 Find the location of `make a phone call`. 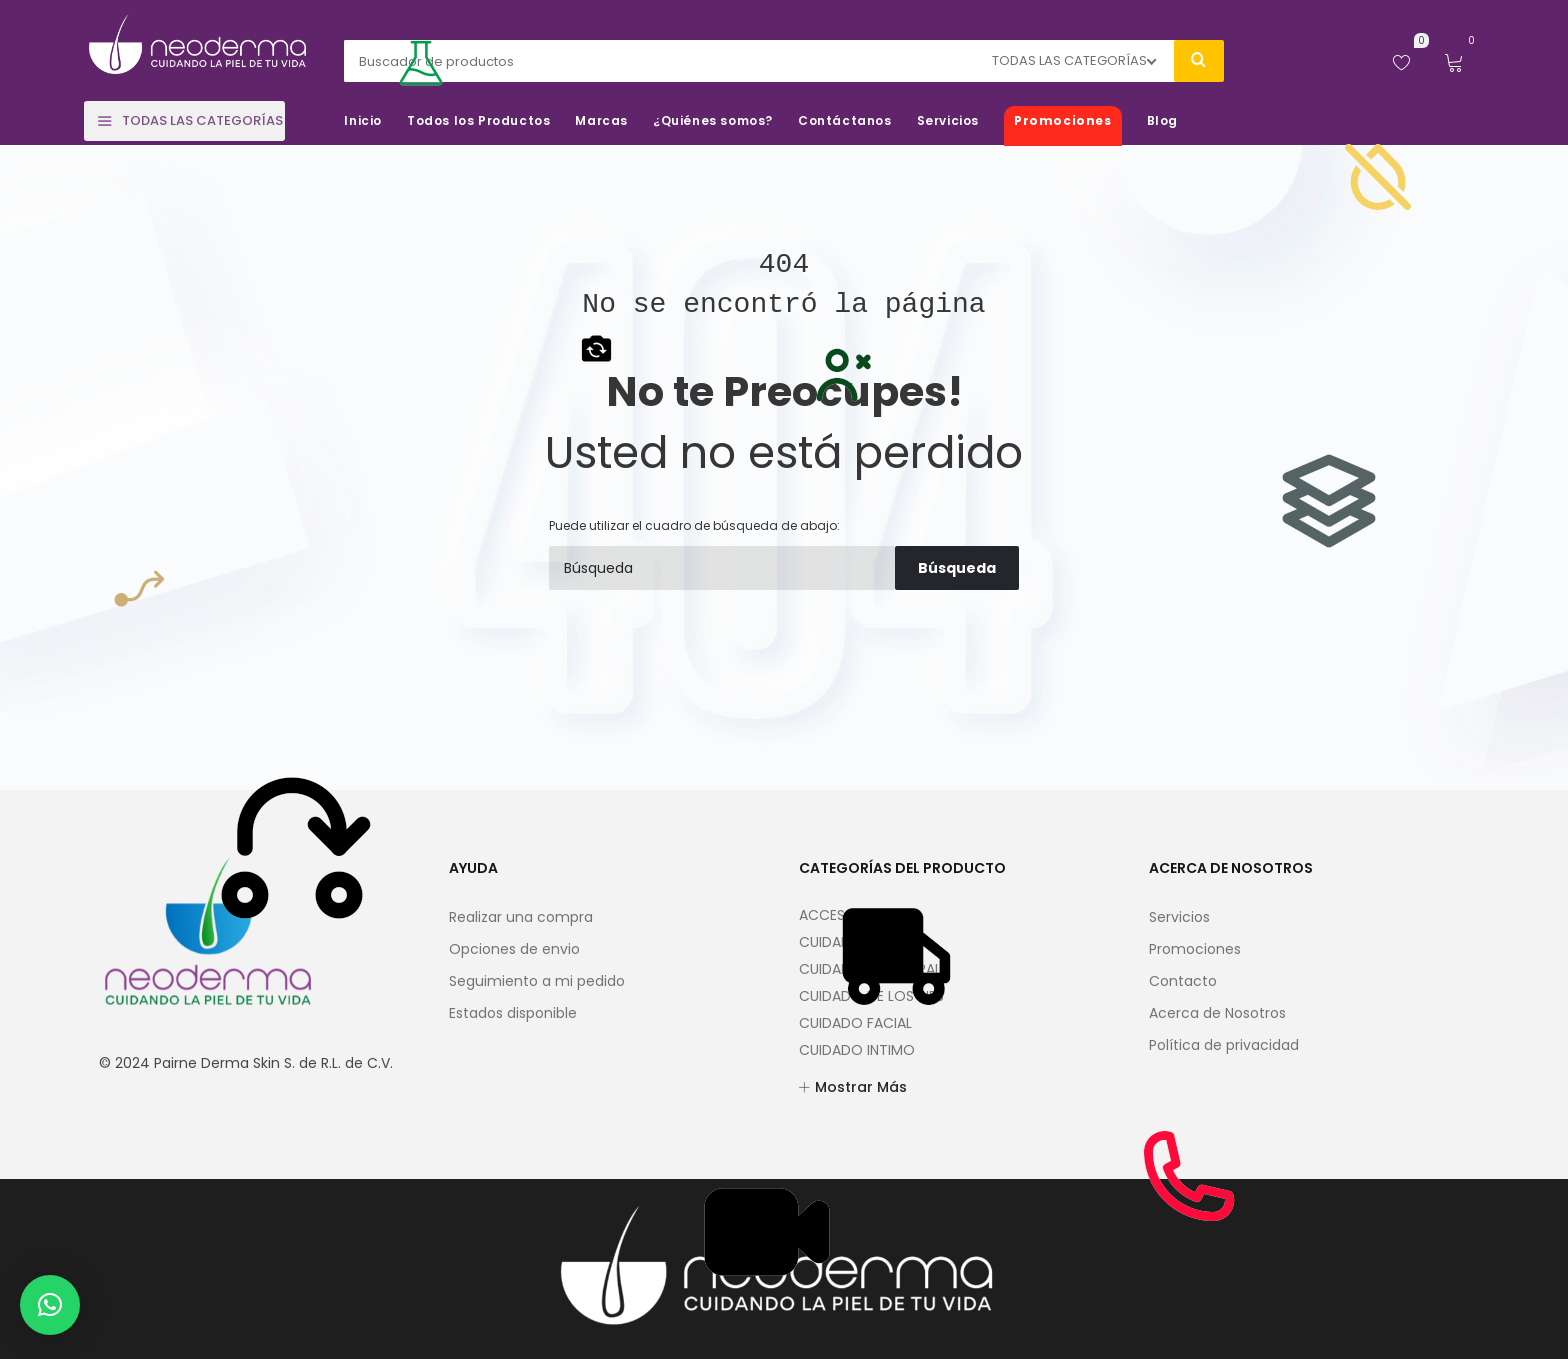

make a phone call is located at coordinates (1189, 1176).